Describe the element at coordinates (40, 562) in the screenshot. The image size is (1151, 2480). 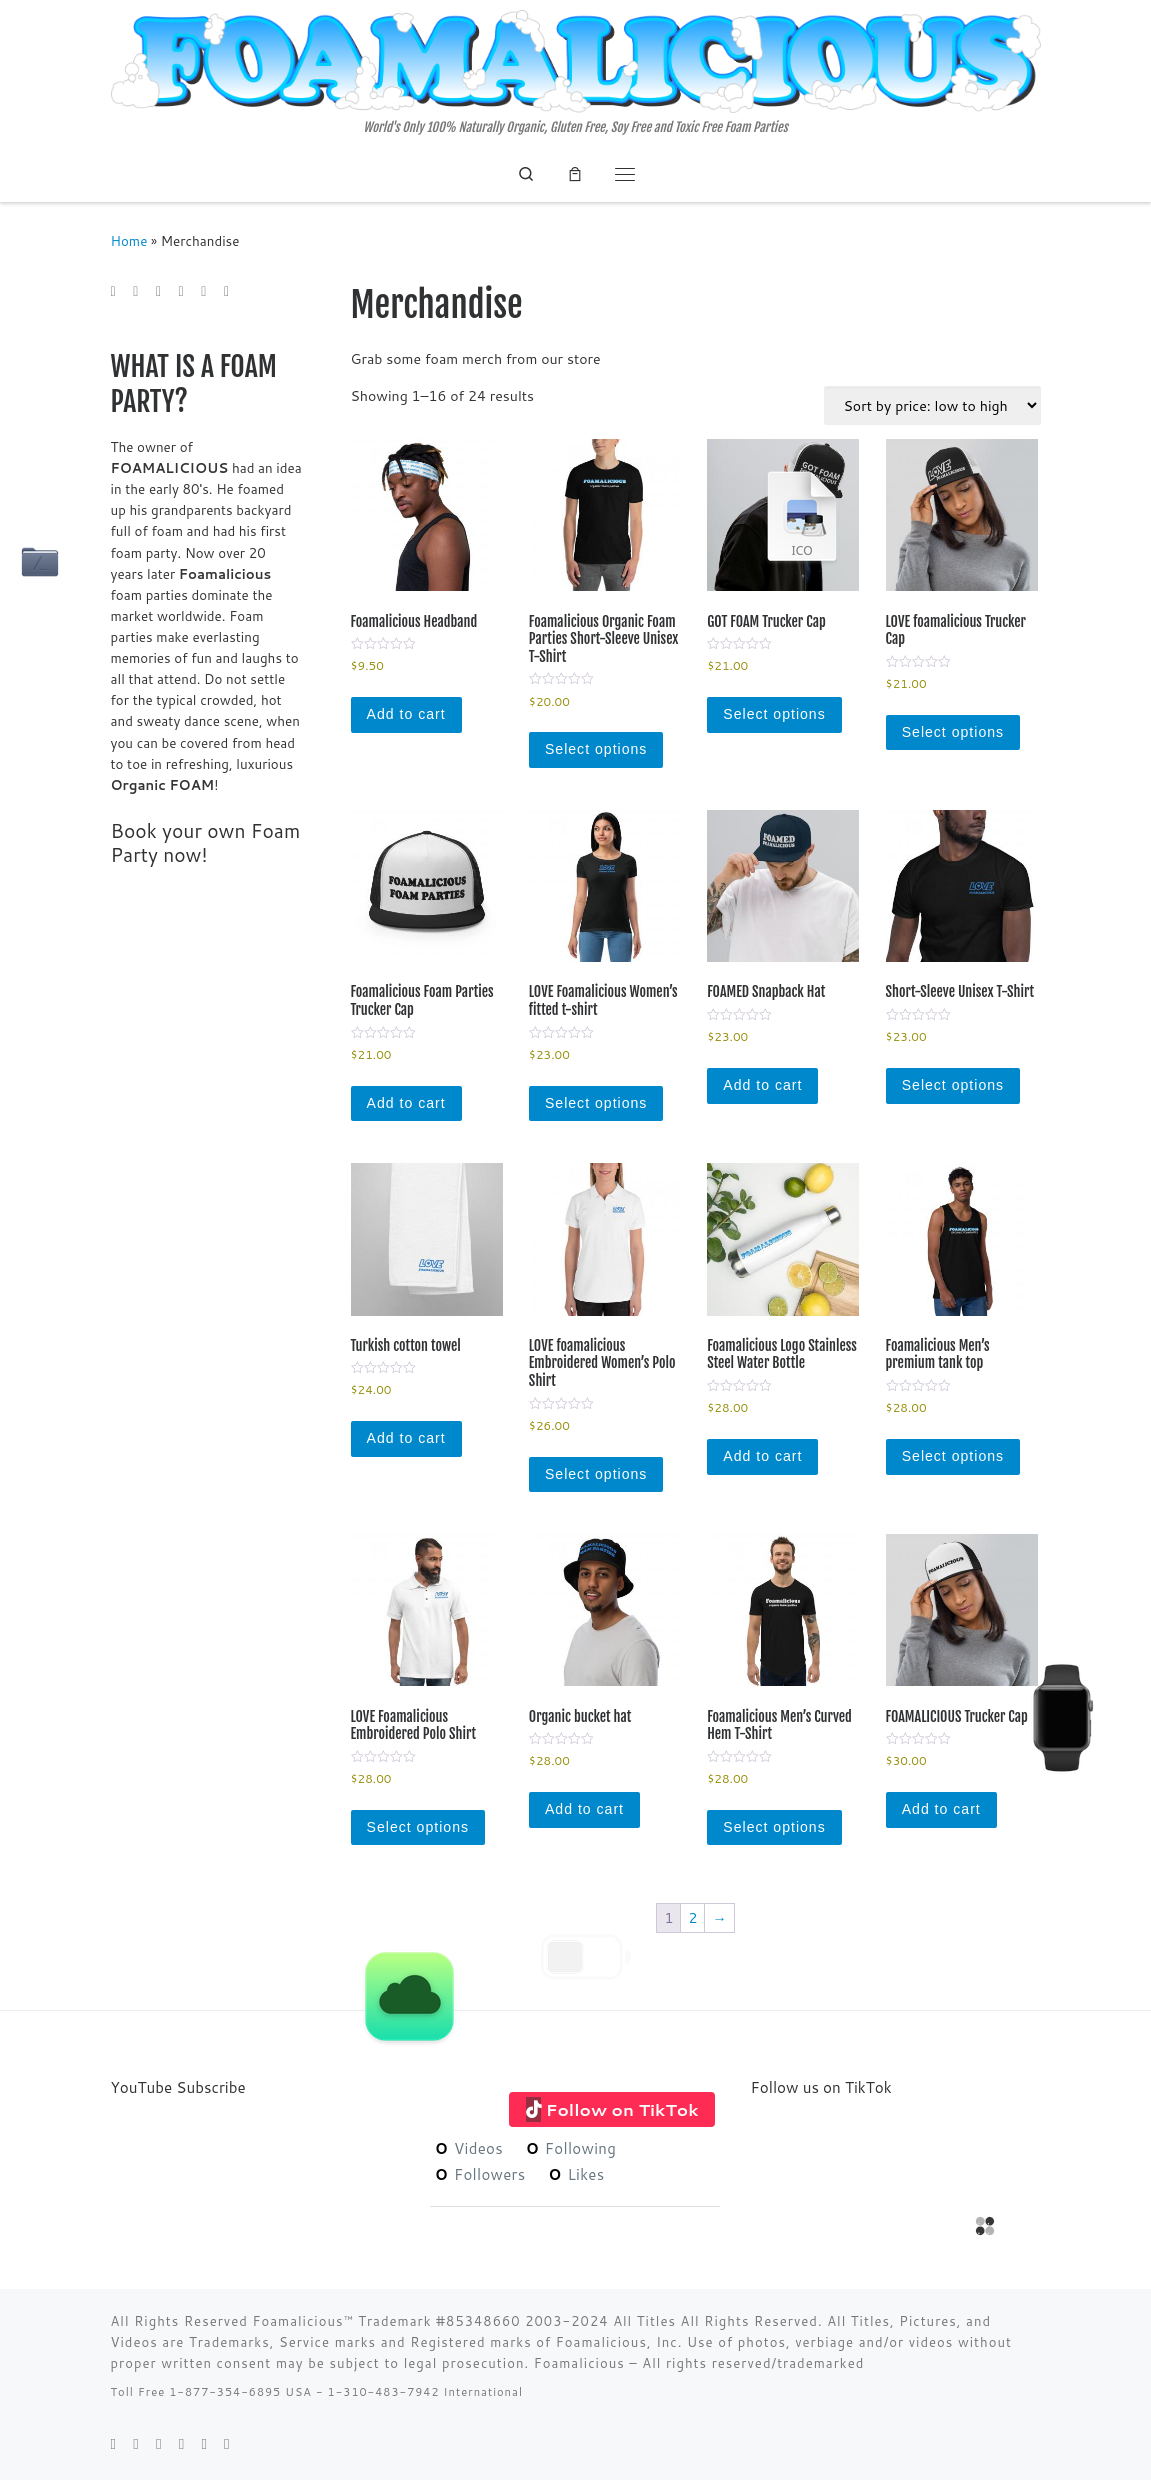
I see `access the root directory` at that location.